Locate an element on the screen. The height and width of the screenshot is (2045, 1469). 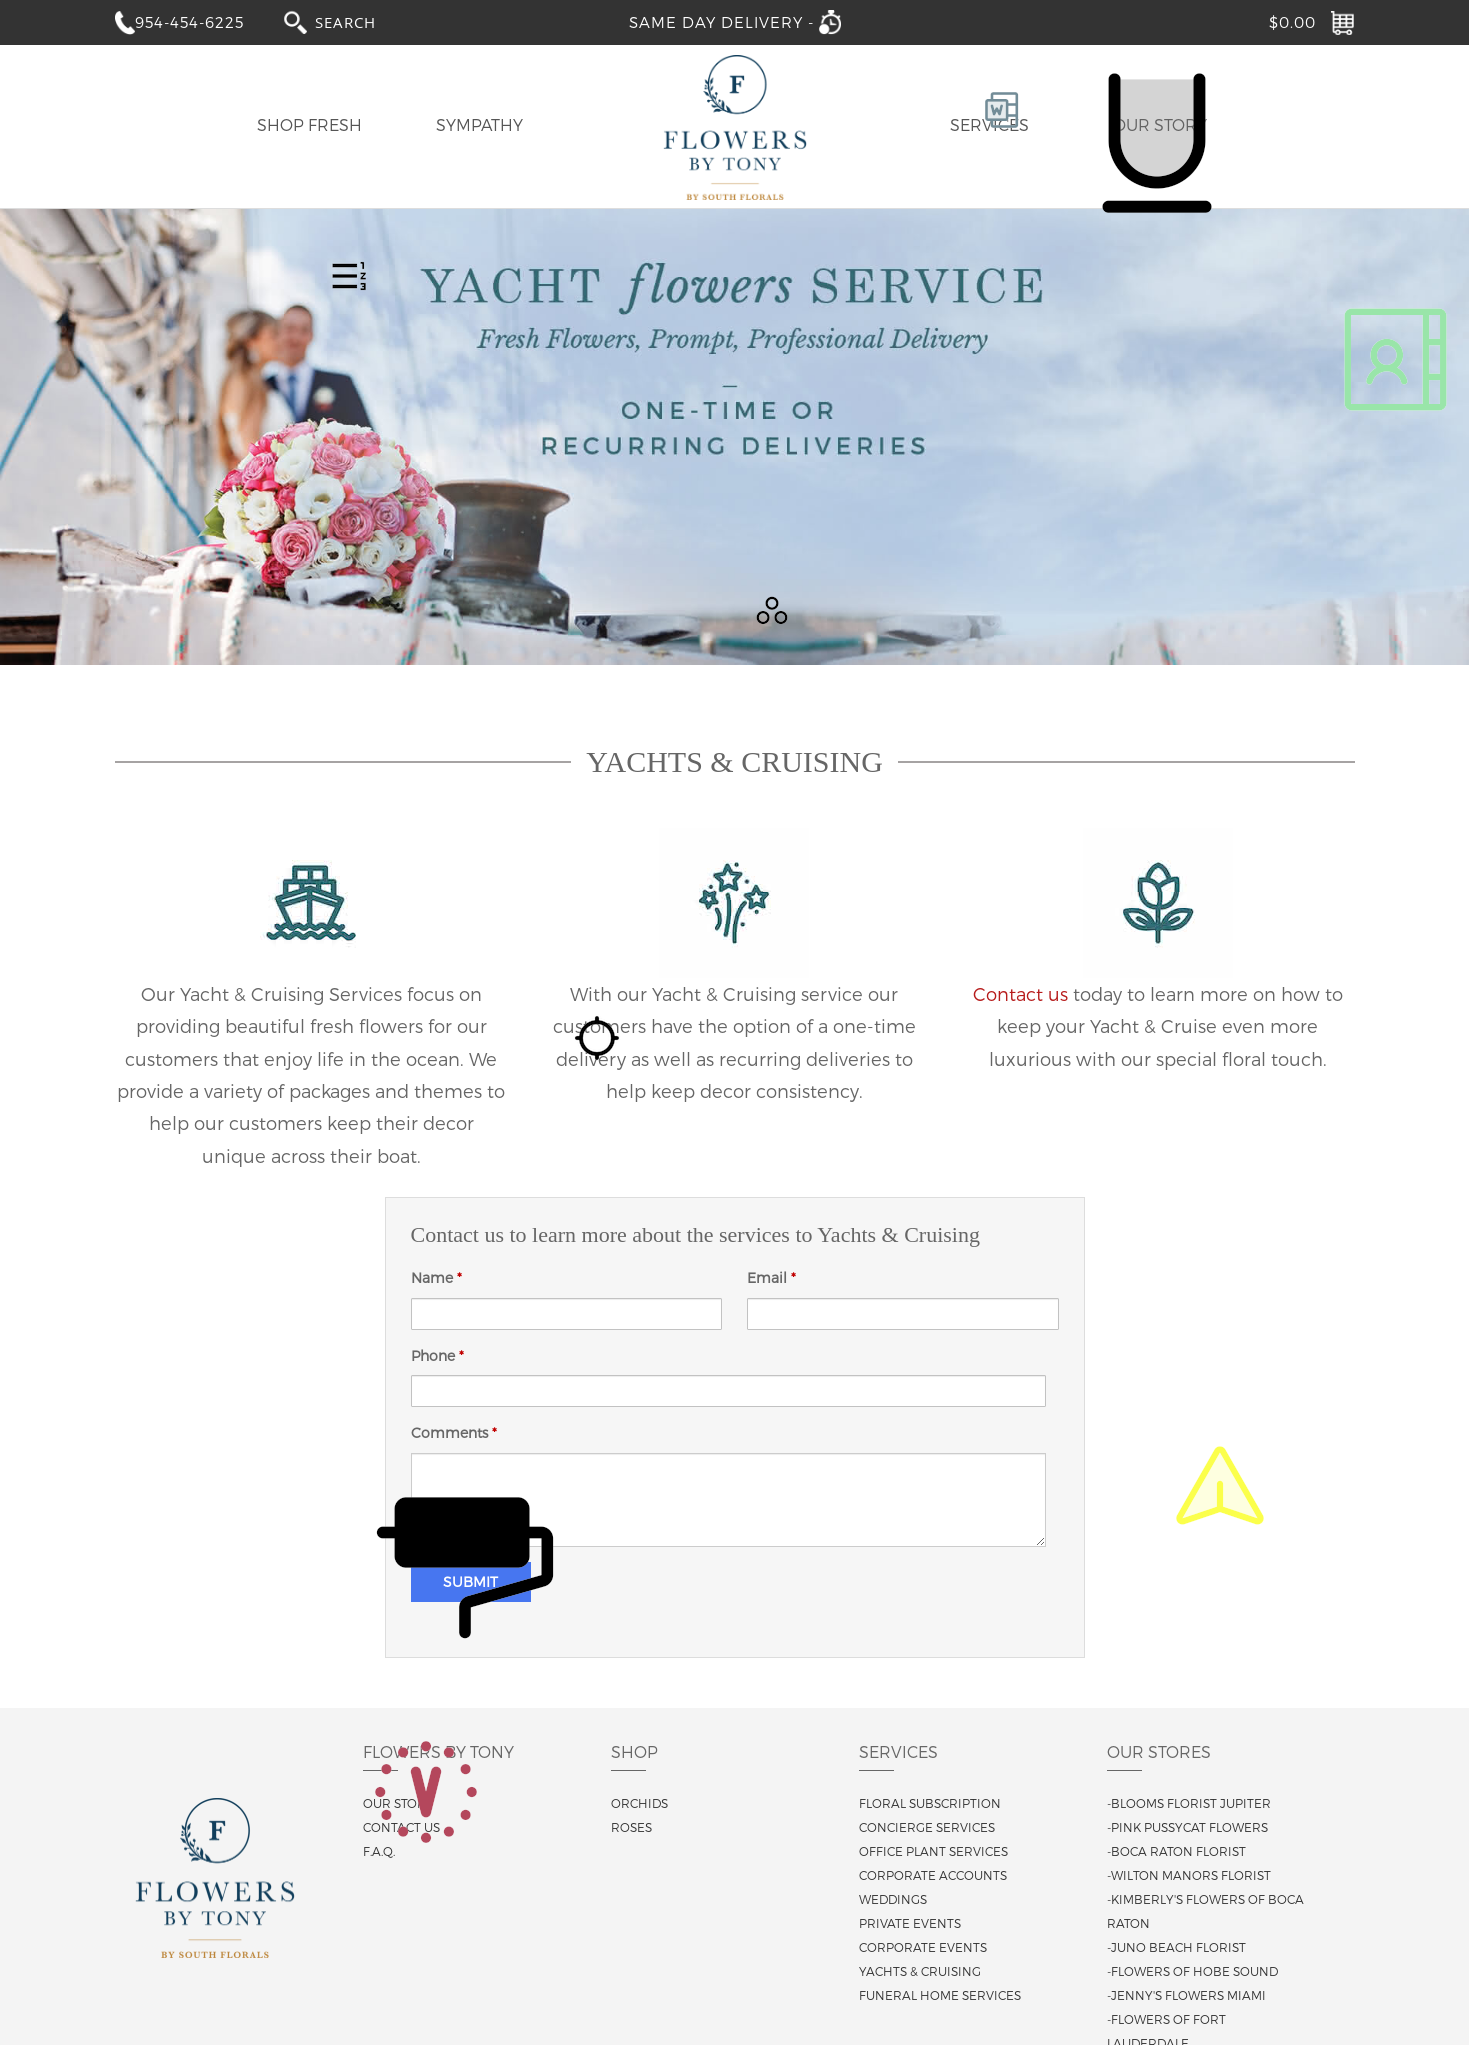
switch to right-to-left numbered list format is located at coordinates (350, 276).